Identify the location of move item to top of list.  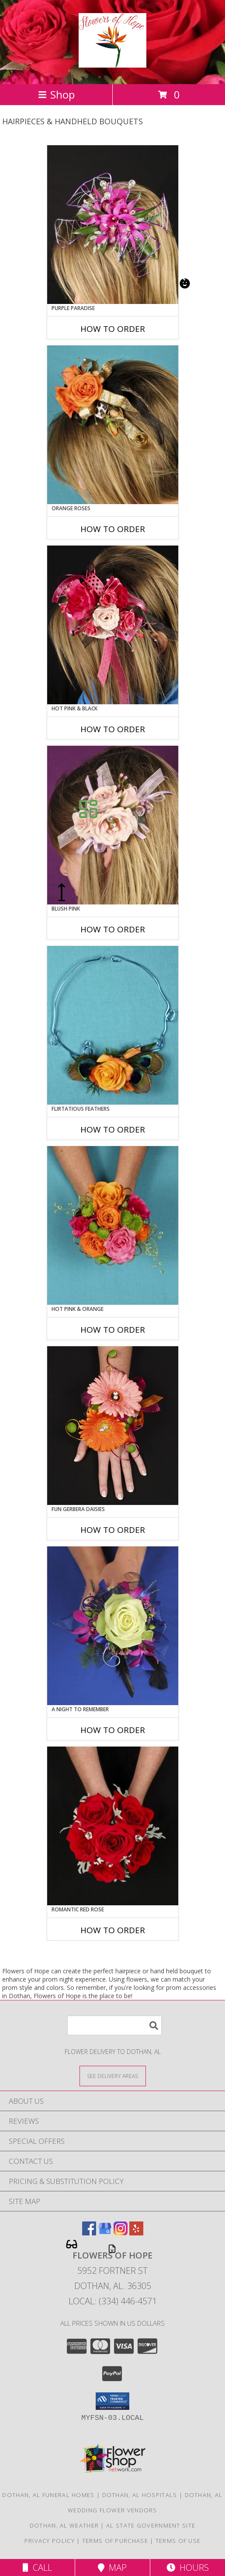
(62, 892).